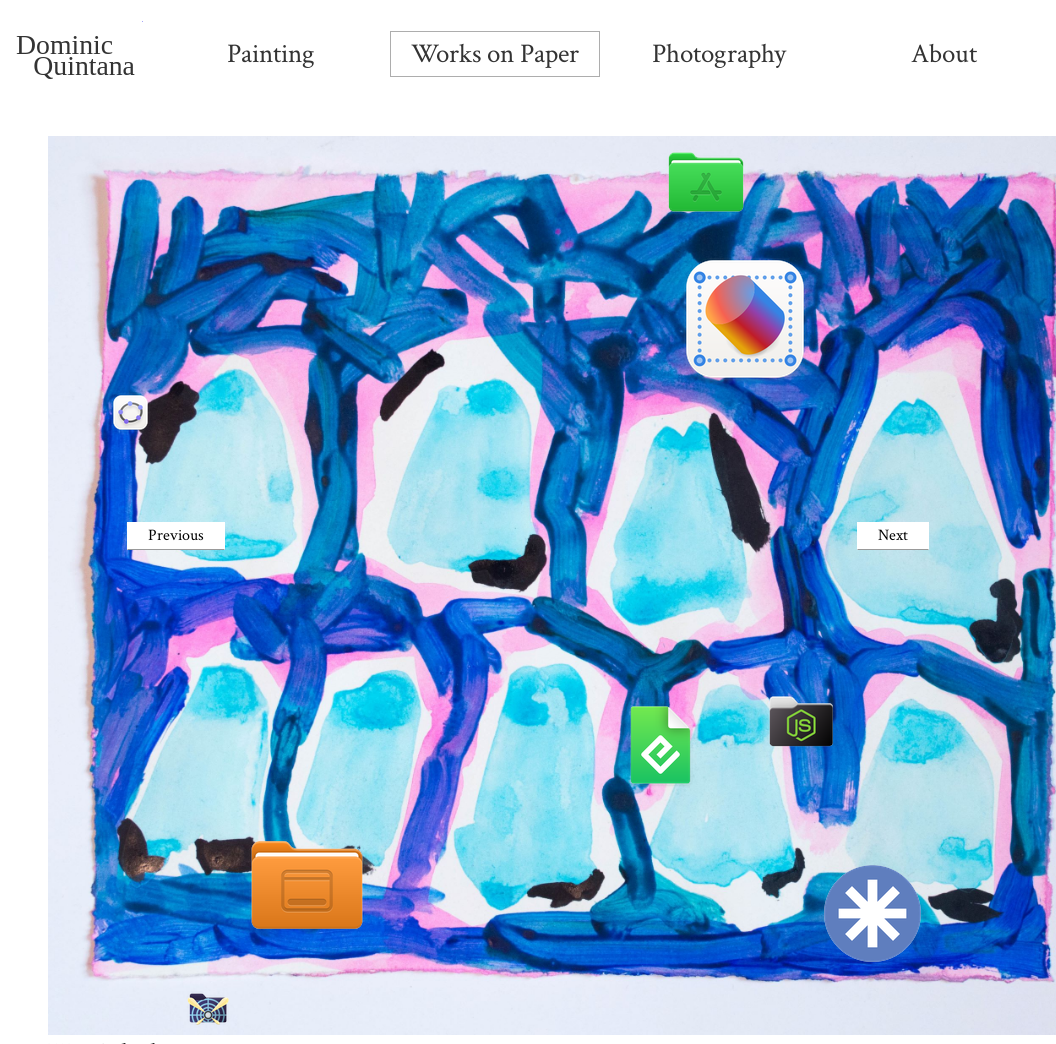  What do you see at coordinates (872, 913) in the screenshot?
I see `generic badge or emblem indicator` at bounding box center [872, 913].